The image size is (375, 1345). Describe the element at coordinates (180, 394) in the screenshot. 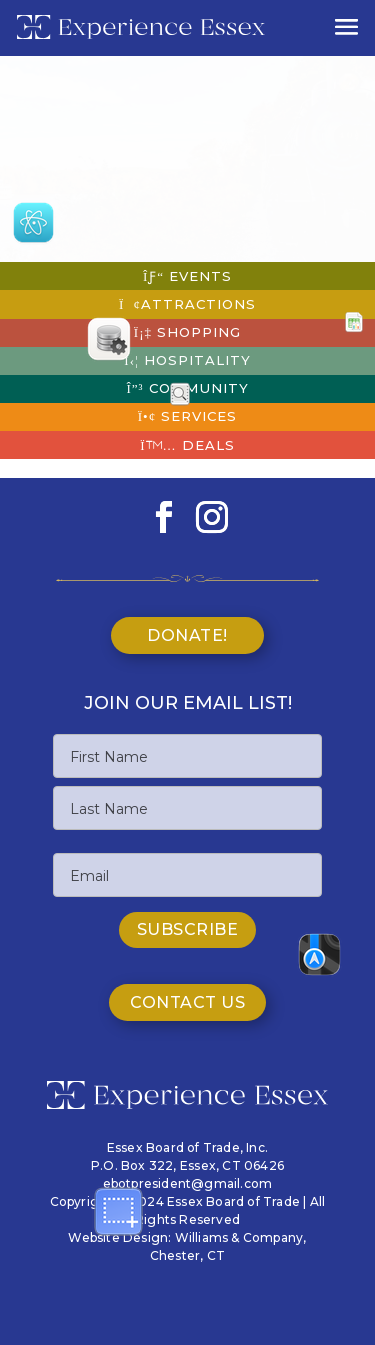

I see `open the log viewer application` at that location.